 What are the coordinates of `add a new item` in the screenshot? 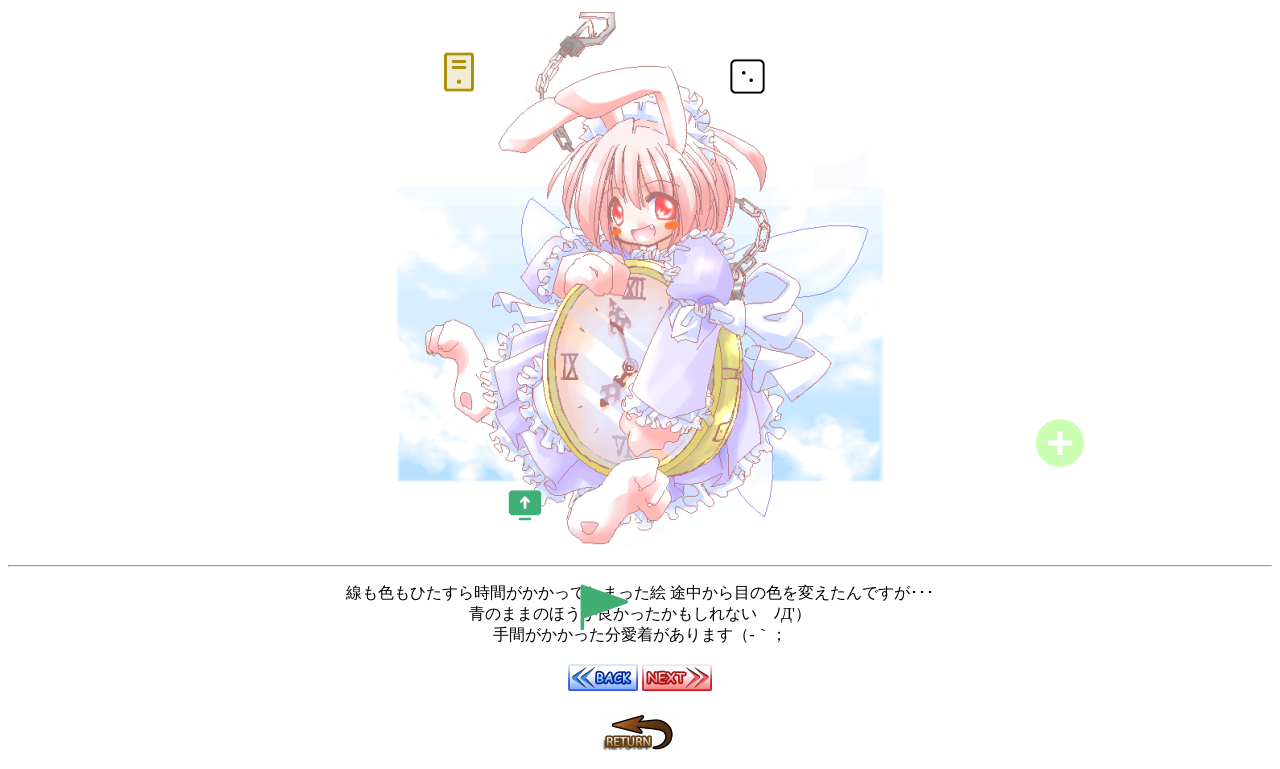 It's located at (1060, 443).